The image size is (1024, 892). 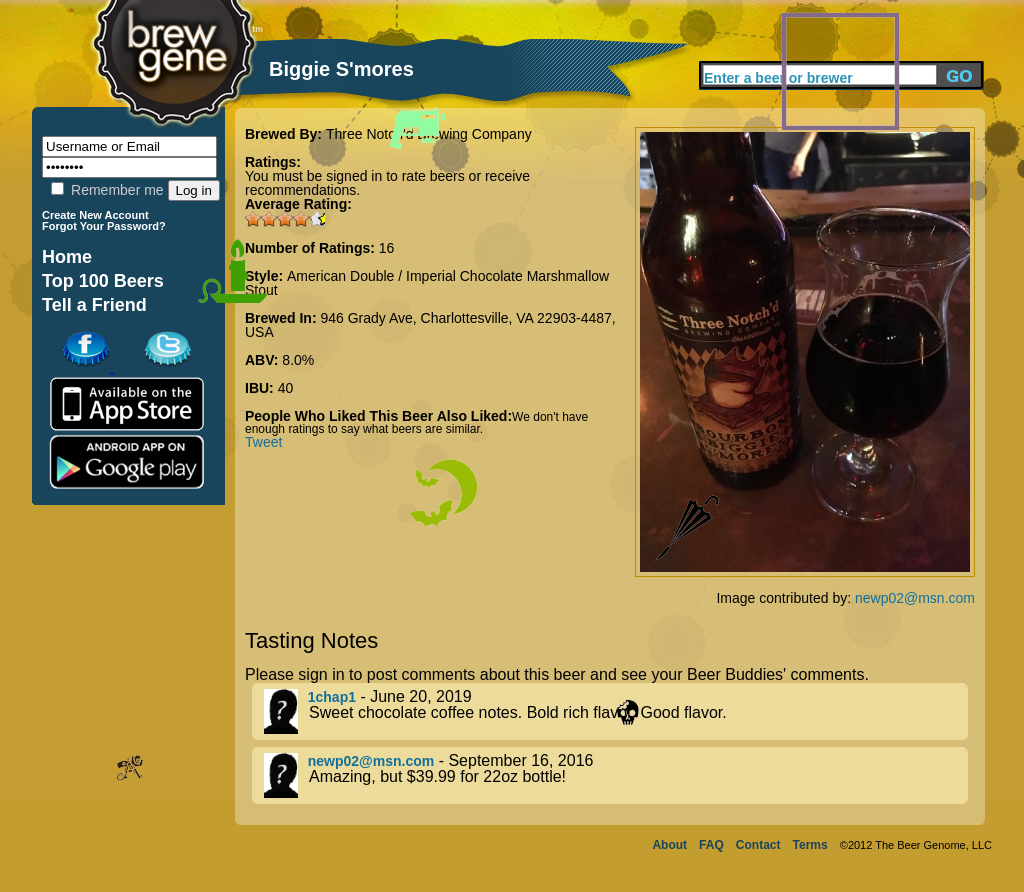 I want to click on indicates a defeated enemy or death state, so click(x=627, y=712).